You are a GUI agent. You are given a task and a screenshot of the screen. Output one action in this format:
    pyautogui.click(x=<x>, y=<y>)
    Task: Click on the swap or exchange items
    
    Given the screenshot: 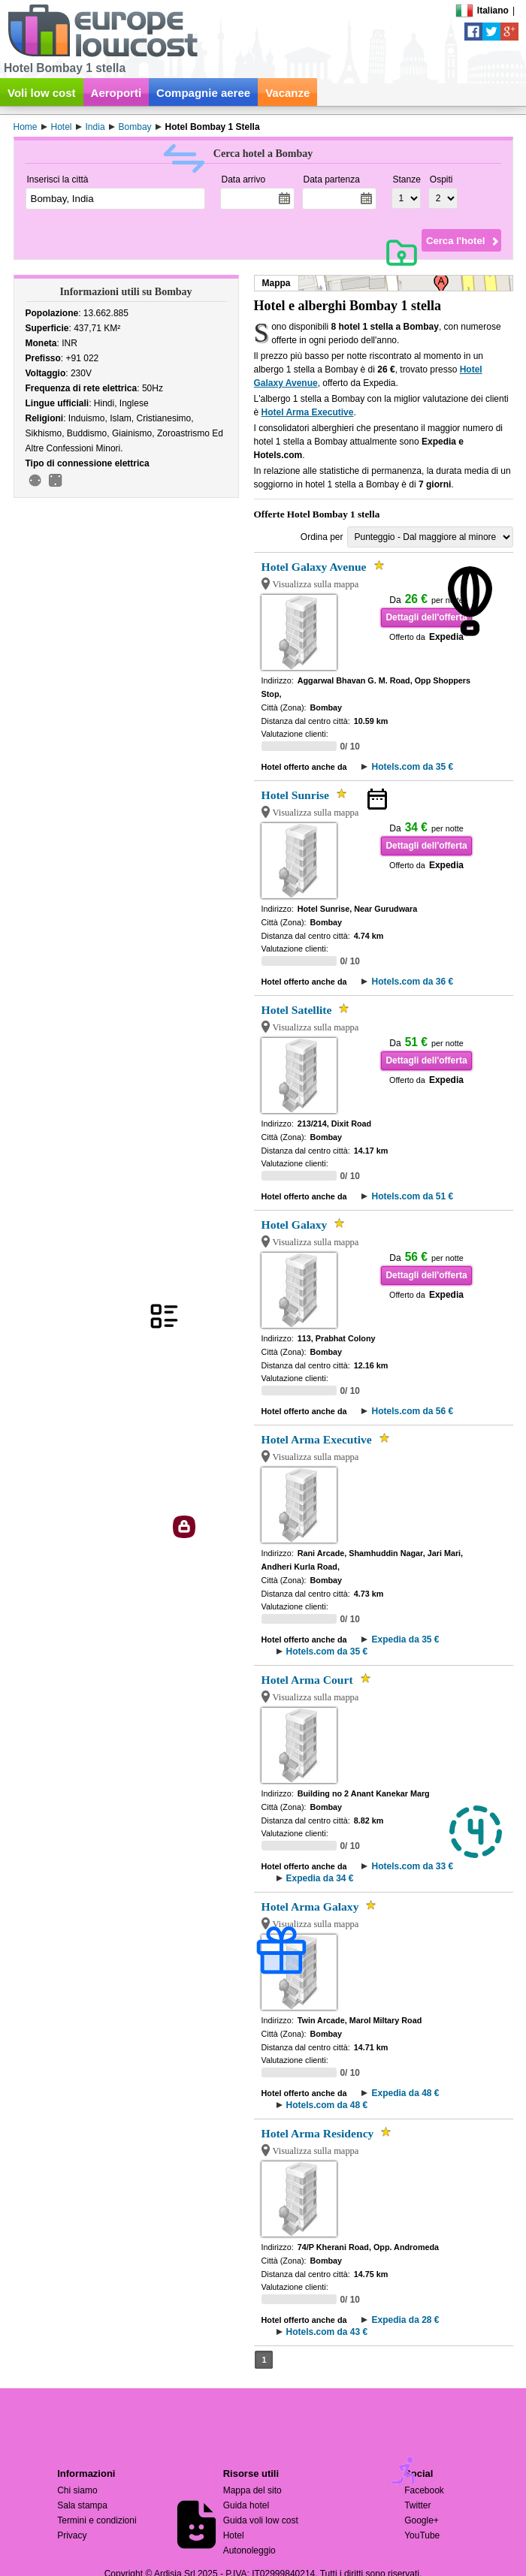 What is the action you would take?
    pyautogui.click(x=184, y=158)
    